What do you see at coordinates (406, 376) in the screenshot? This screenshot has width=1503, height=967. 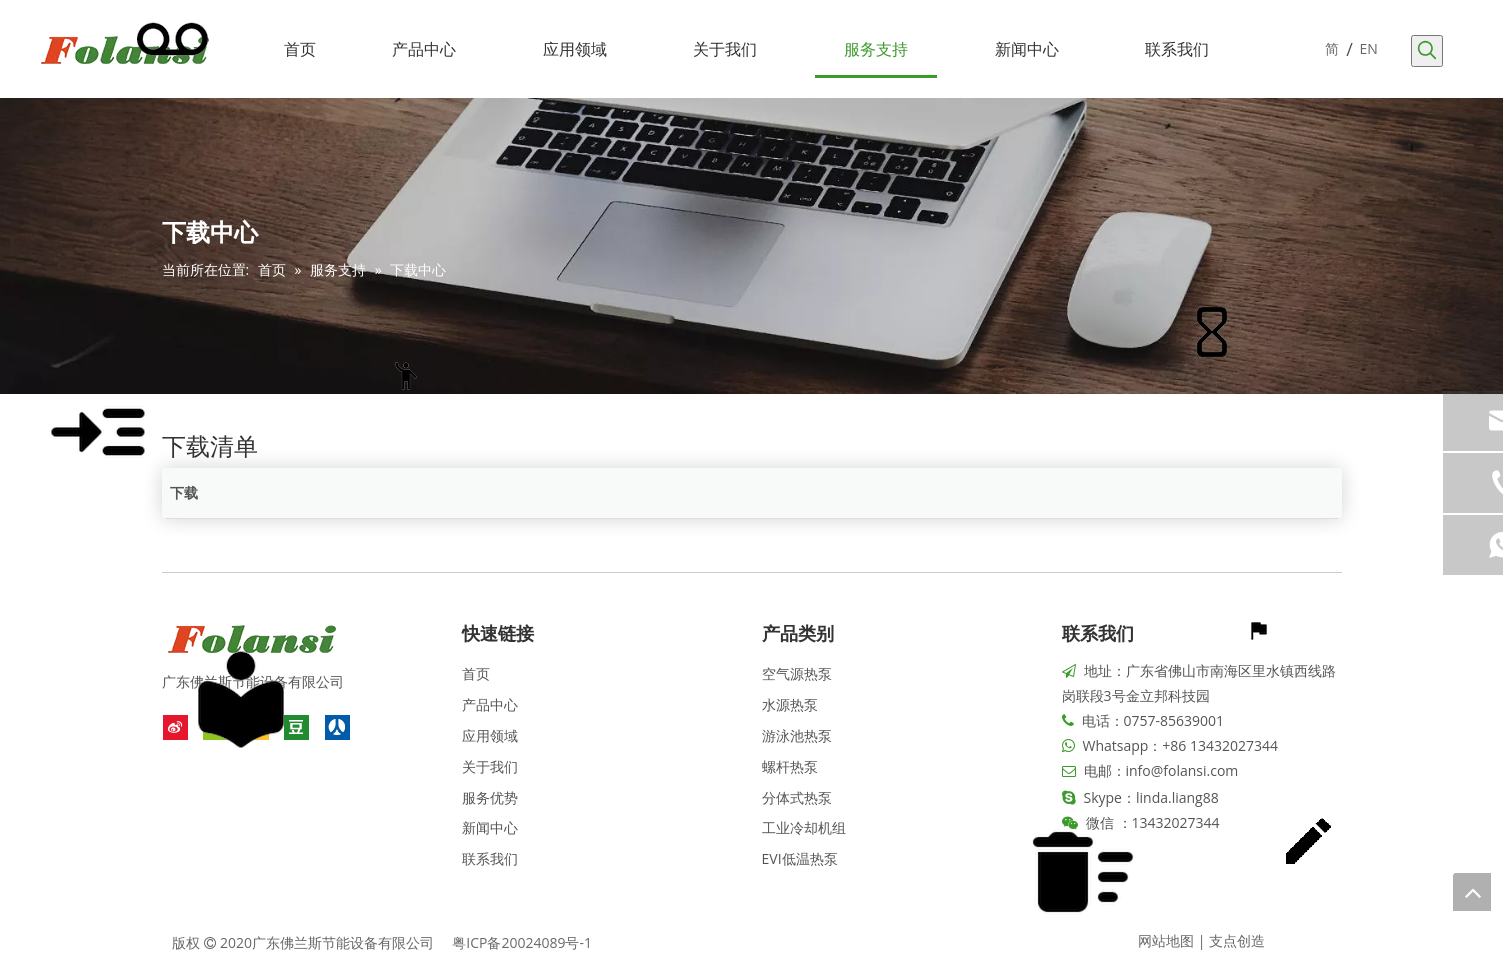 I see `access people or contacts` at bounding box center [406, 376].